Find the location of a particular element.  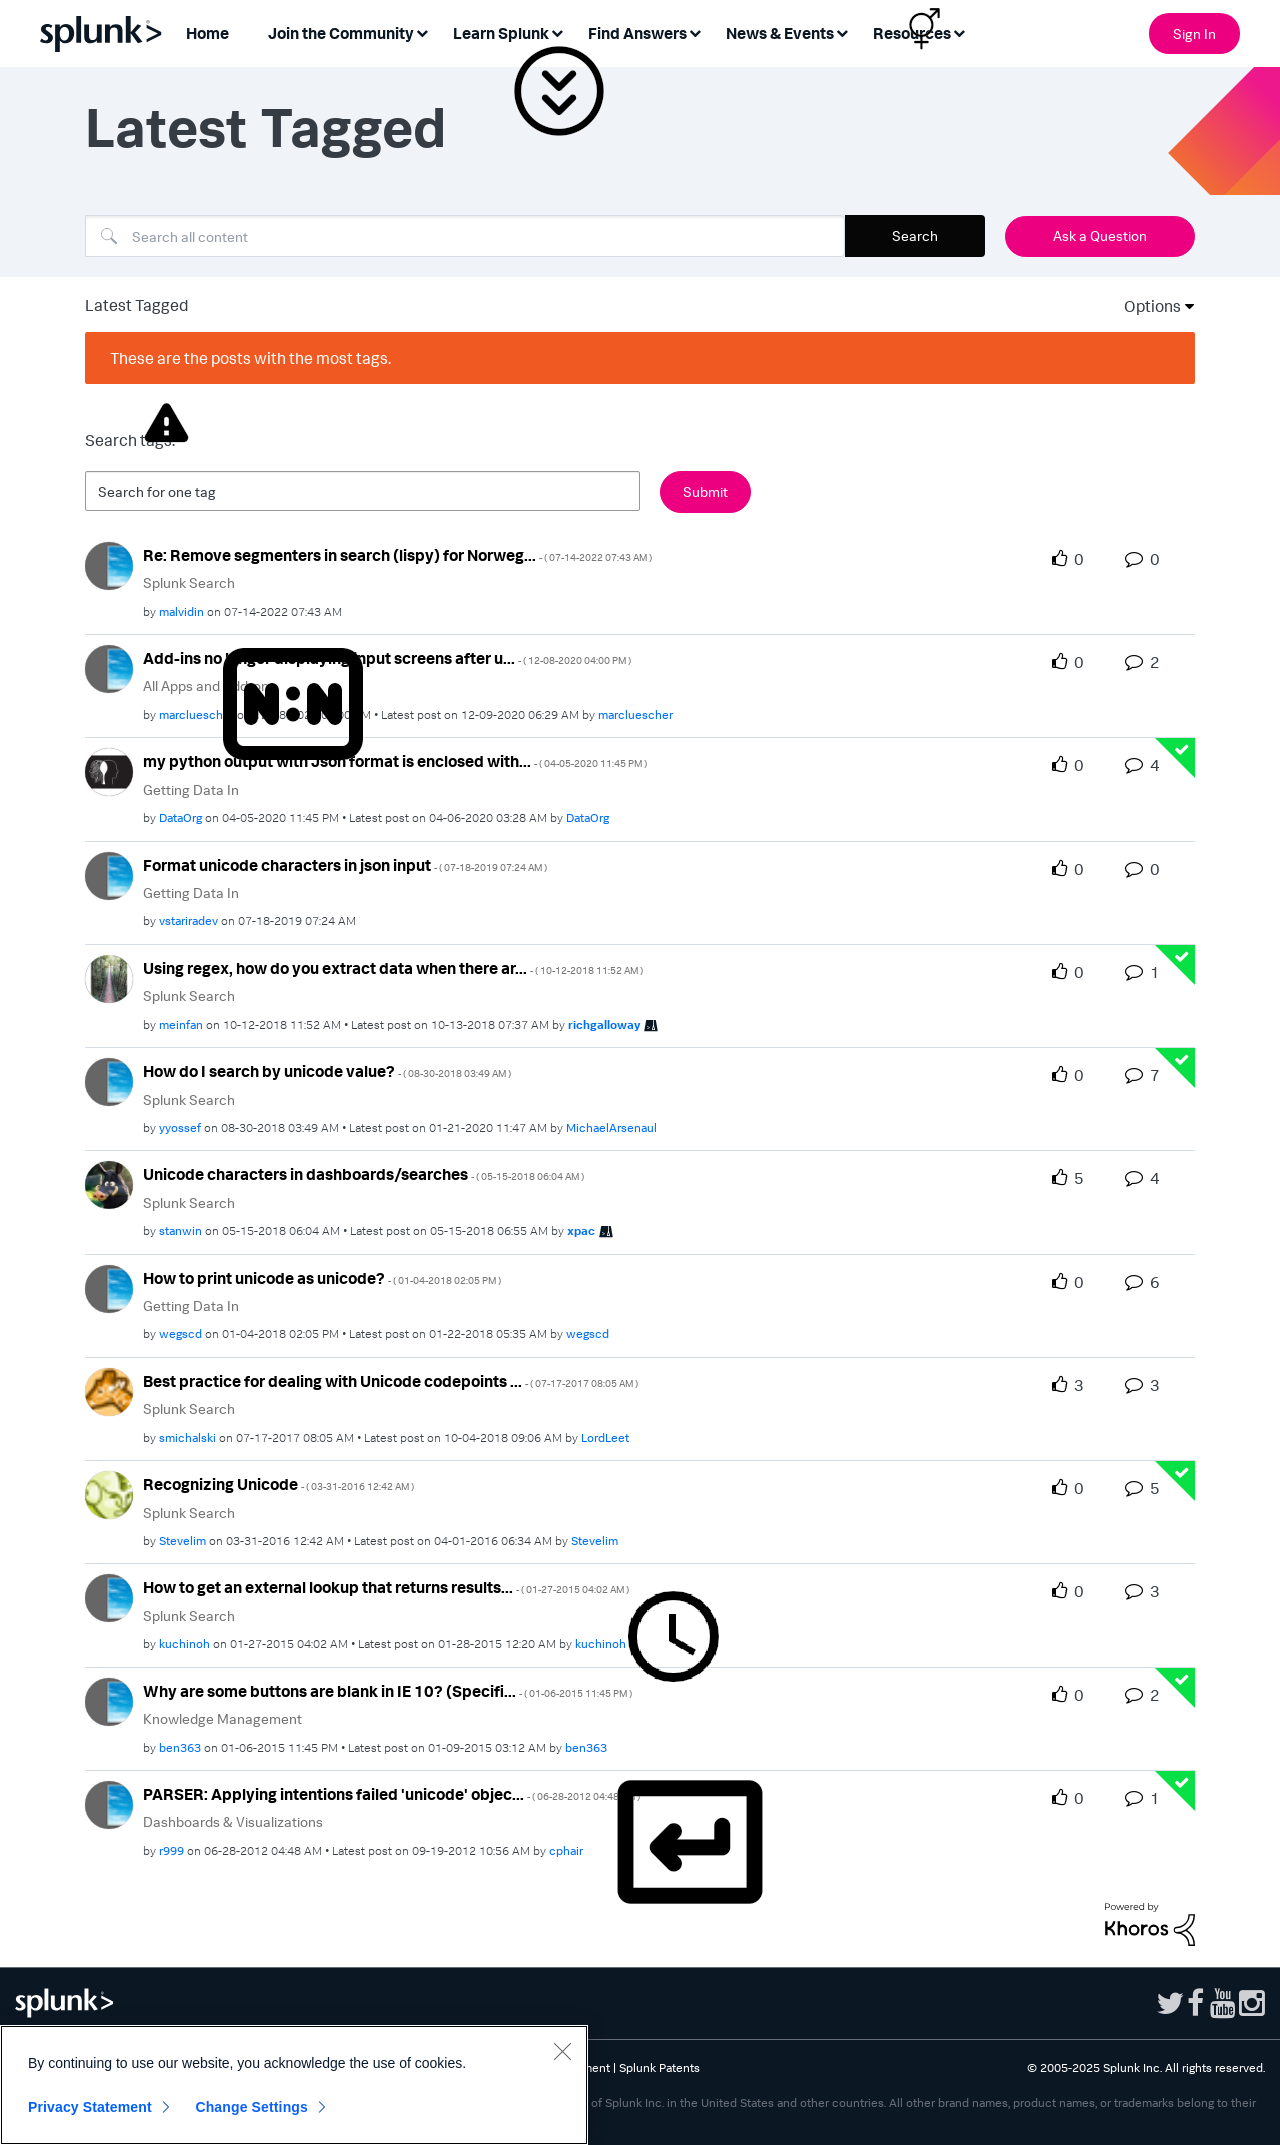

expand all content below is located at coordinates (559, 91).